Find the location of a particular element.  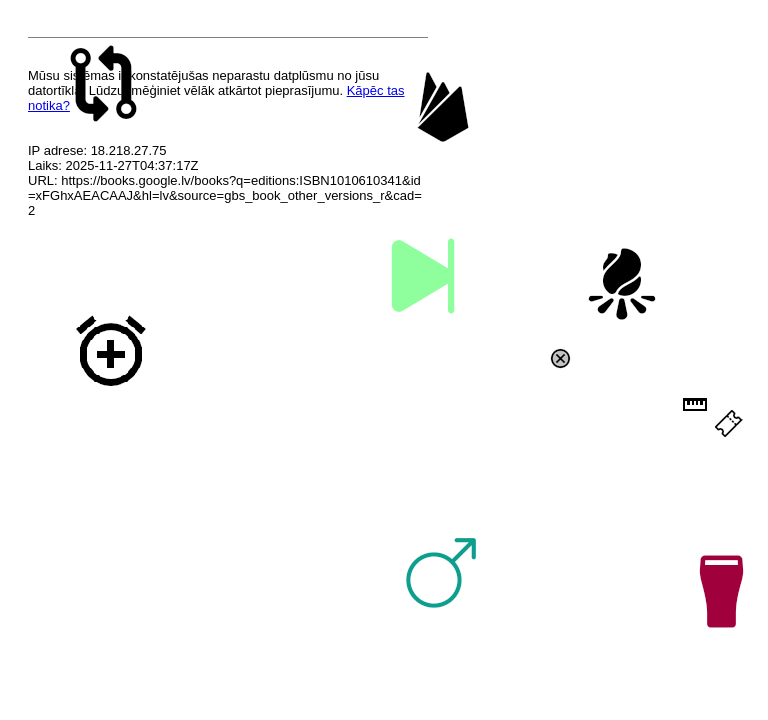

add a new alarm is located at coordinates (111, 351).